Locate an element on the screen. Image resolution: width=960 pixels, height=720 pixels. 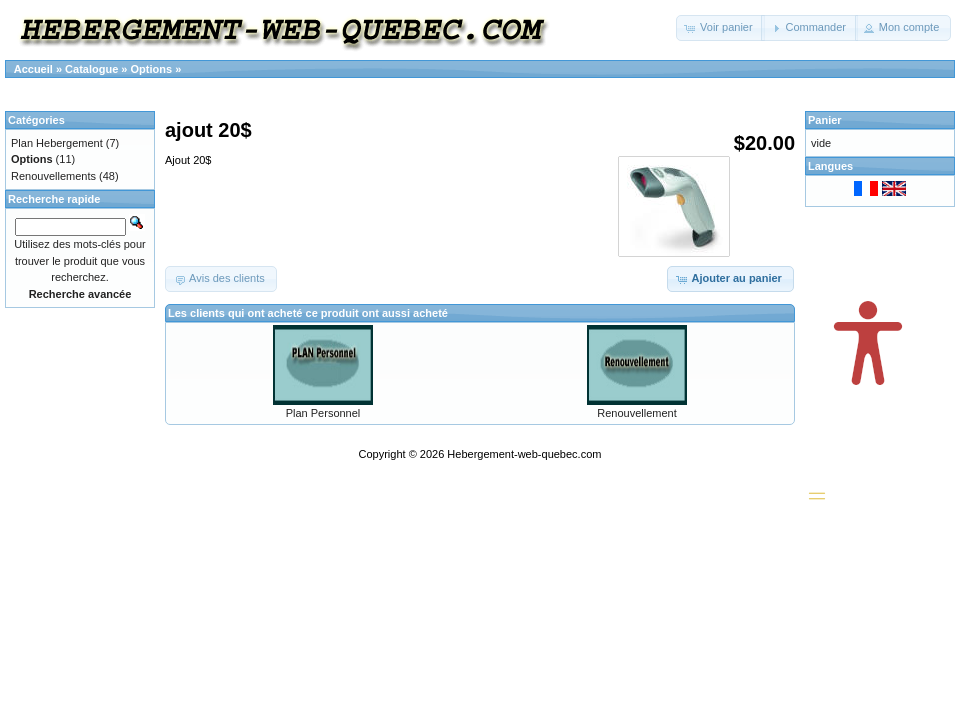
indicates equality or comparison between values is located at coordinates (817, 496).